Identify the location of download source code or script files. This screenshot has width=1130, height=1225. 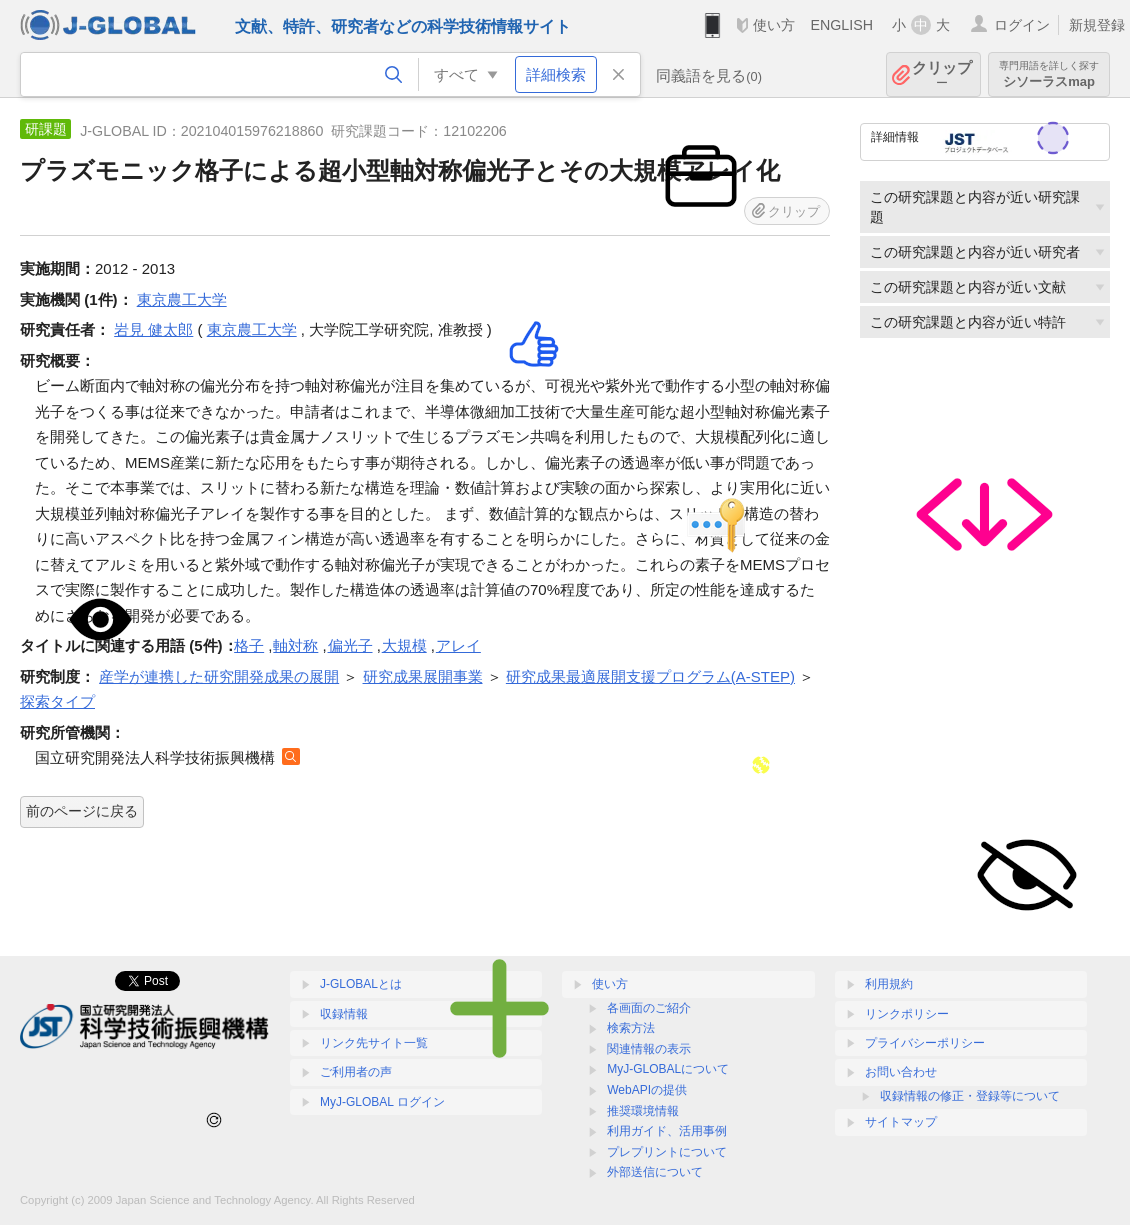
(984, 514).